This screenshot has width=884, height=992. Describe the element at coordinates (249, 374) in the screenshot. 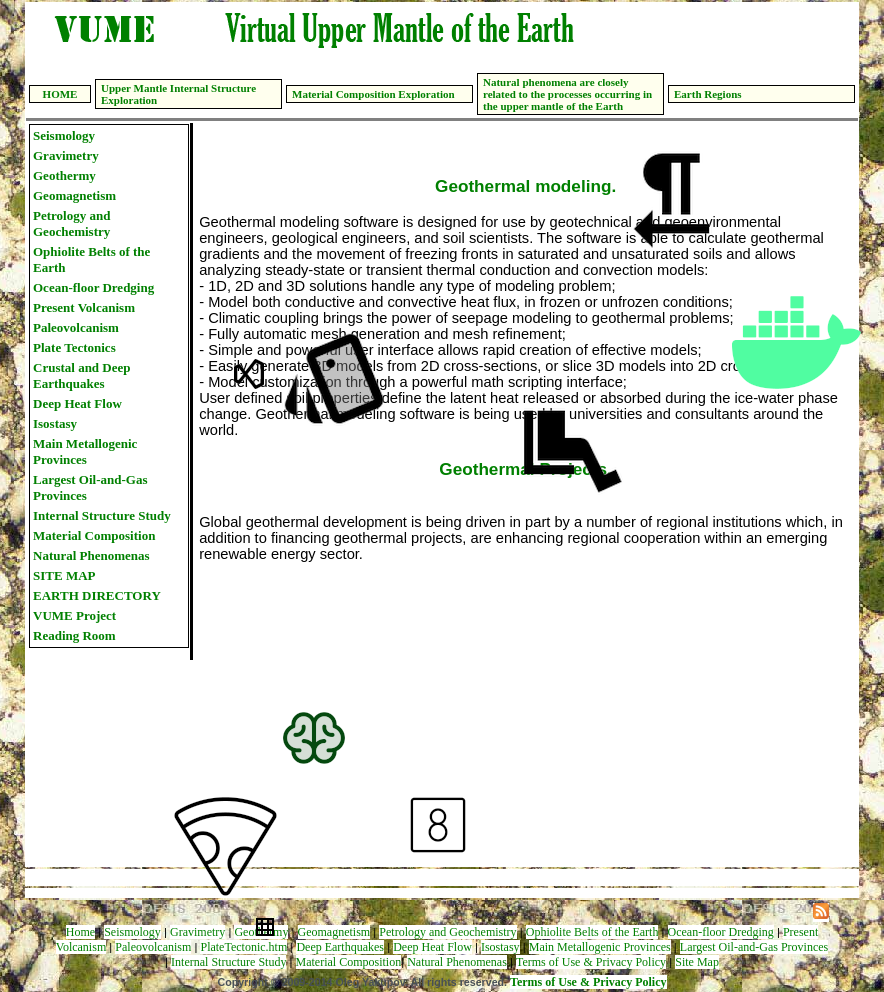

I see `open visual studio application` at that location.